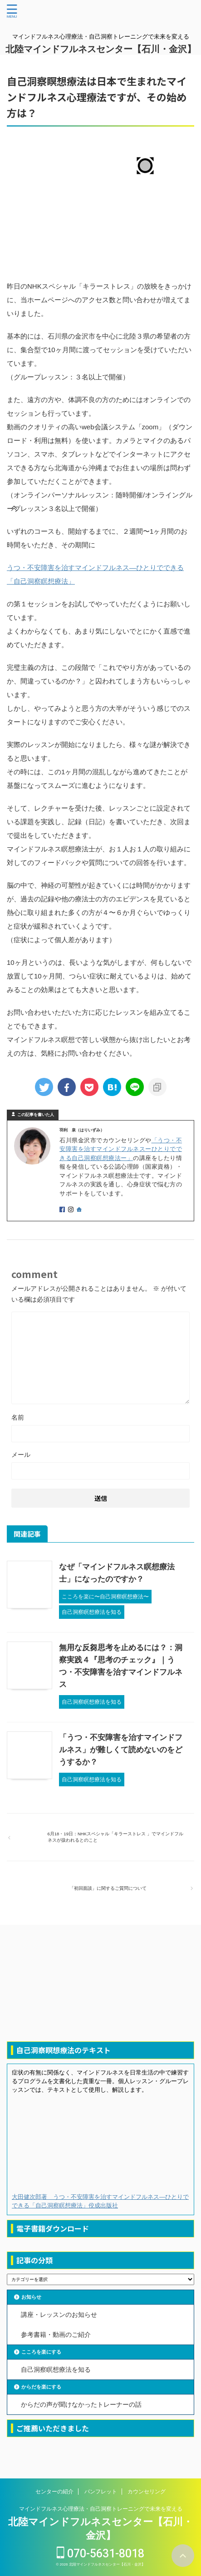 The height and width of the screenshot is (2576, 201). What do you see at coordinates (14, 508) in the screenshot?
I see `scroll to top of page` at bounding box center [14, 508].